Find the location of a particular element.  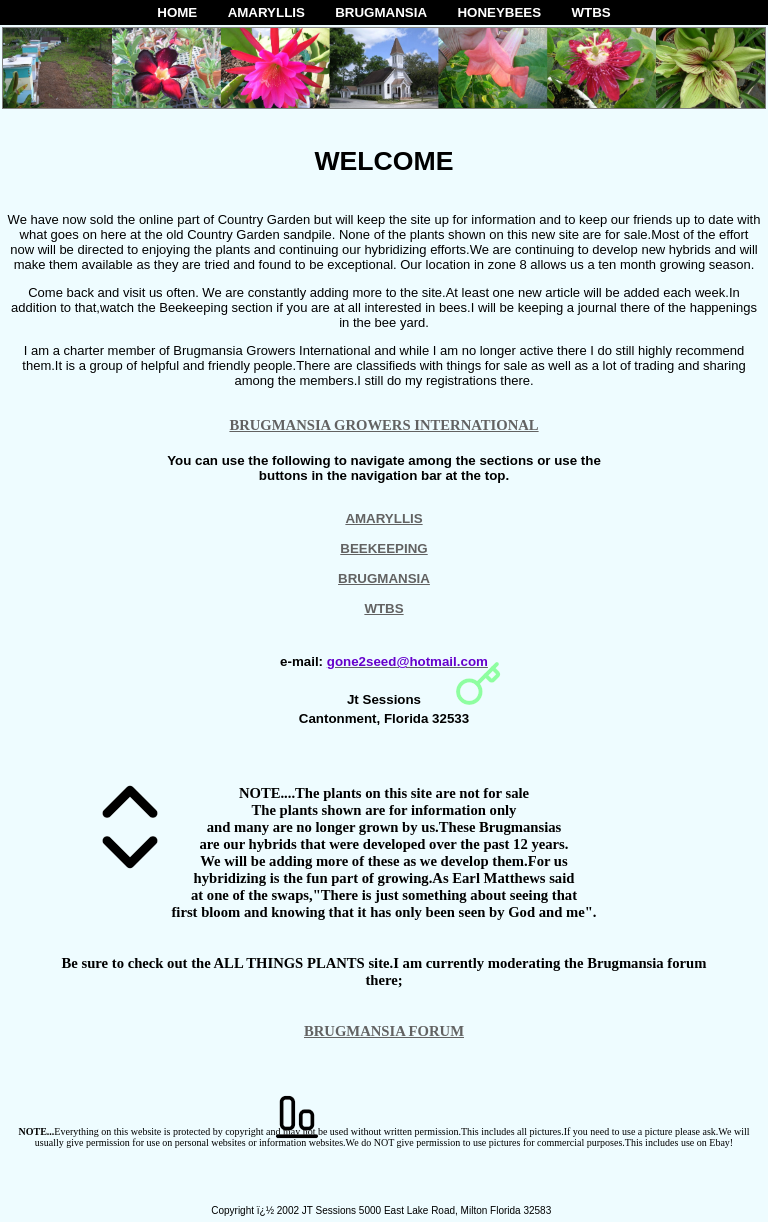

align items to the bottom edge is located at coordinates (297, 1117).